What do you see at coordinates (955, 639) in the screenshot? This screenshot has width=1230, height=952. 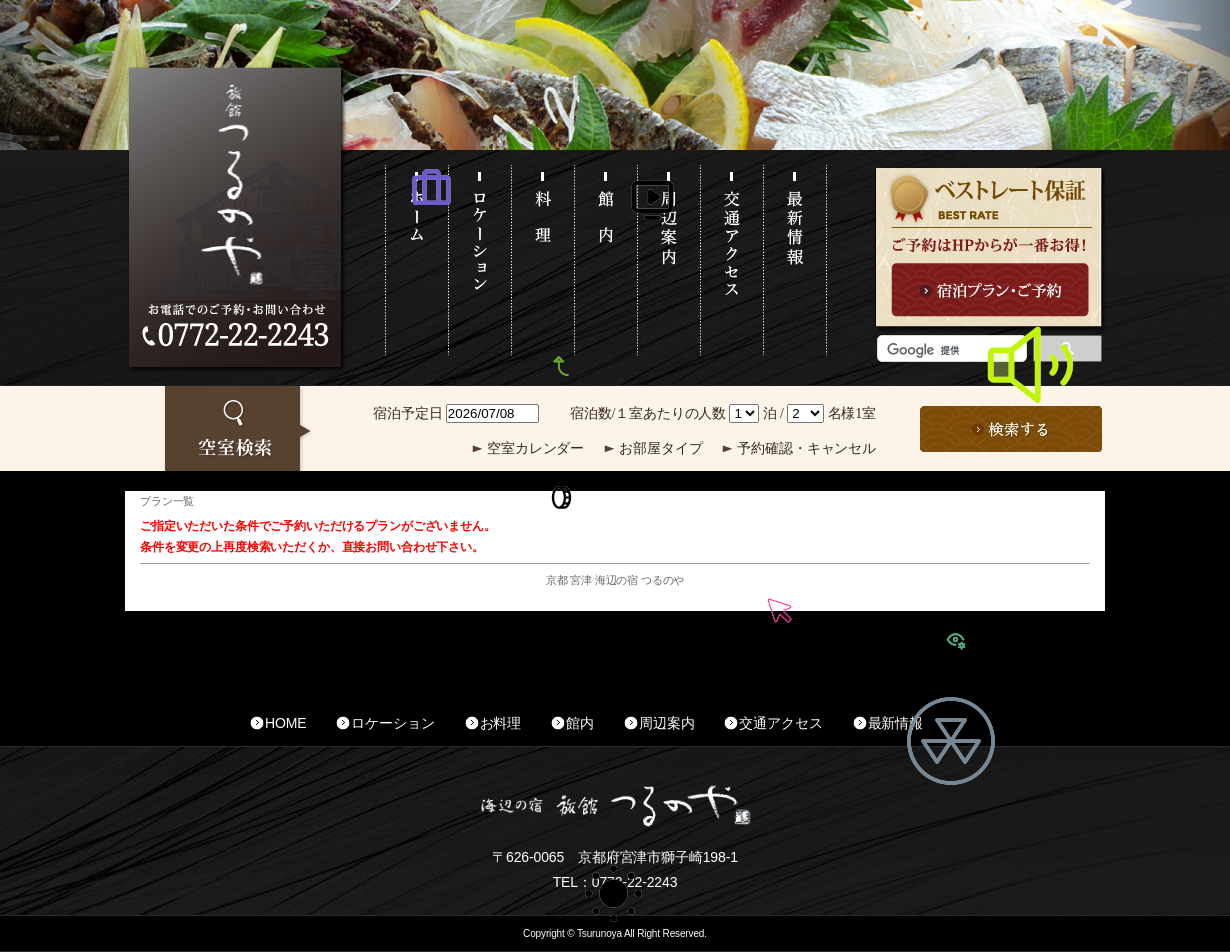 I see `manage visibility settings` at bounding box center [955, 639].